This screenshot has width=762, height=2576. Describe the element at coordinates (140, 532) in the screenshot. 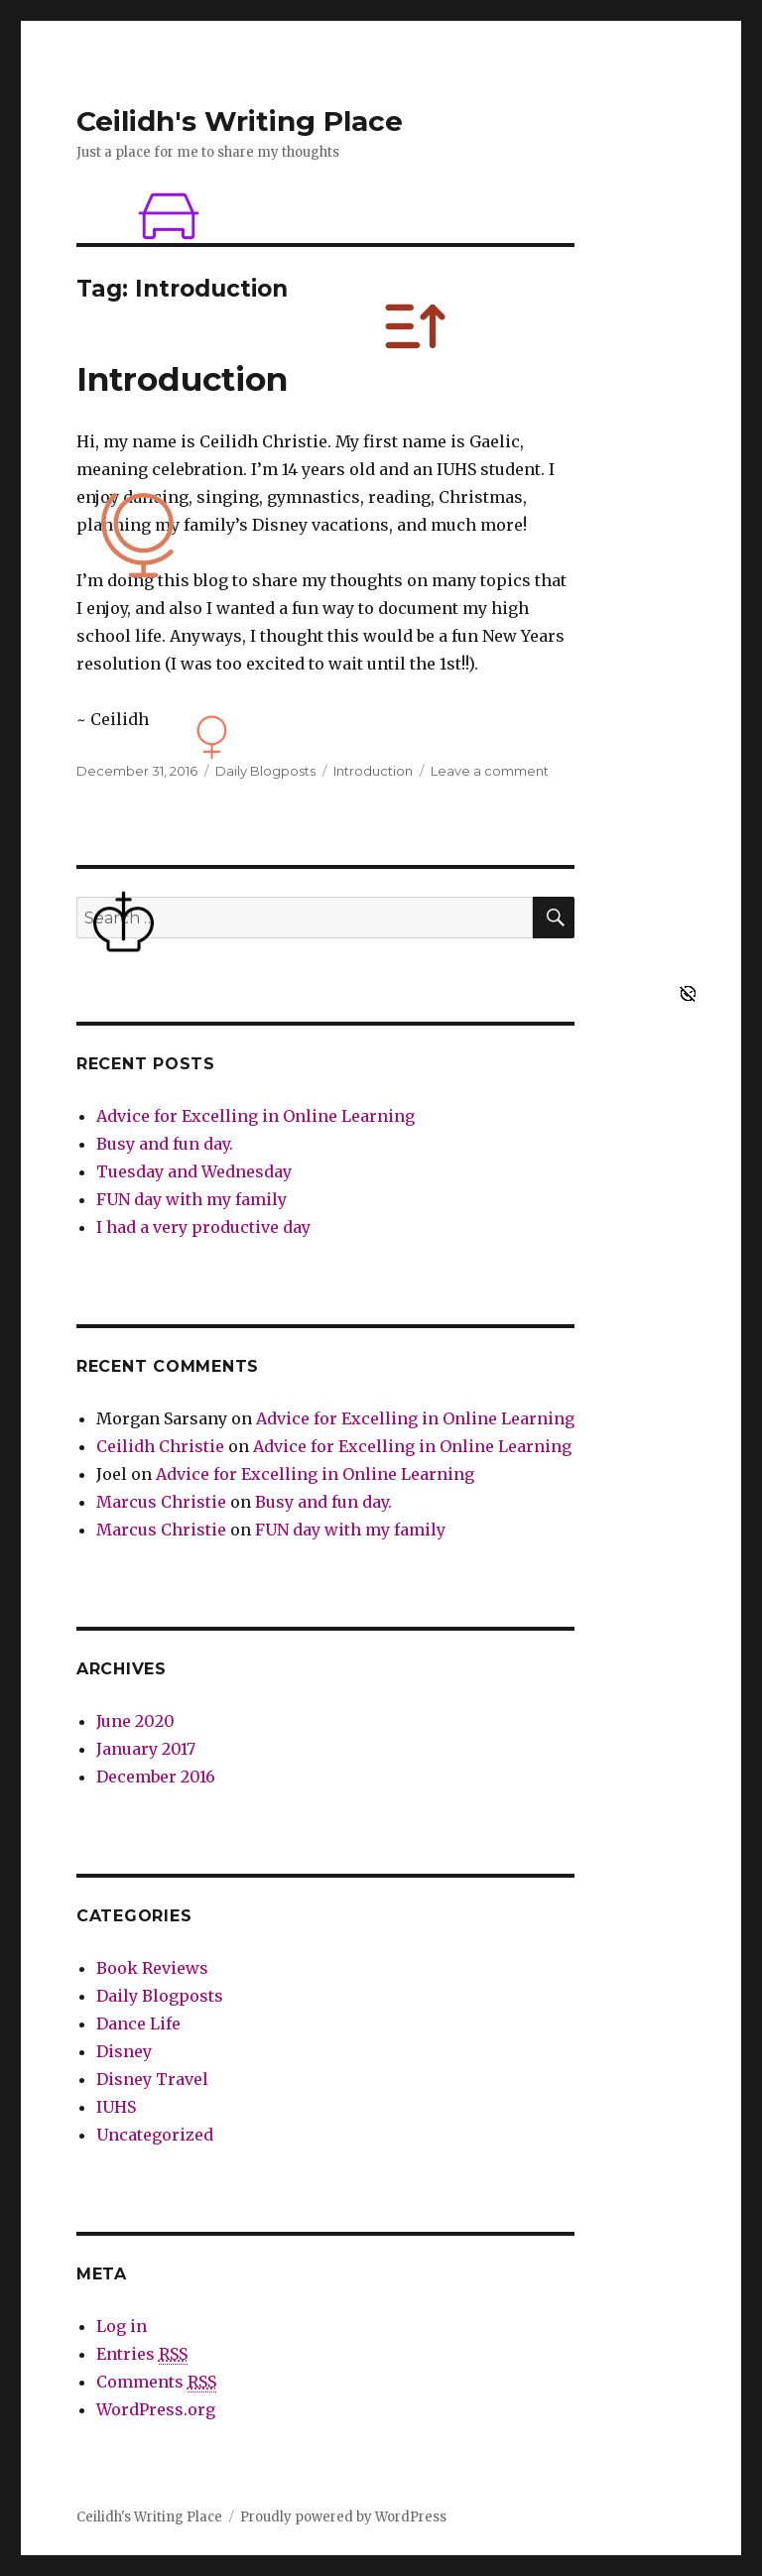

I see `access global or international settings` at that location.